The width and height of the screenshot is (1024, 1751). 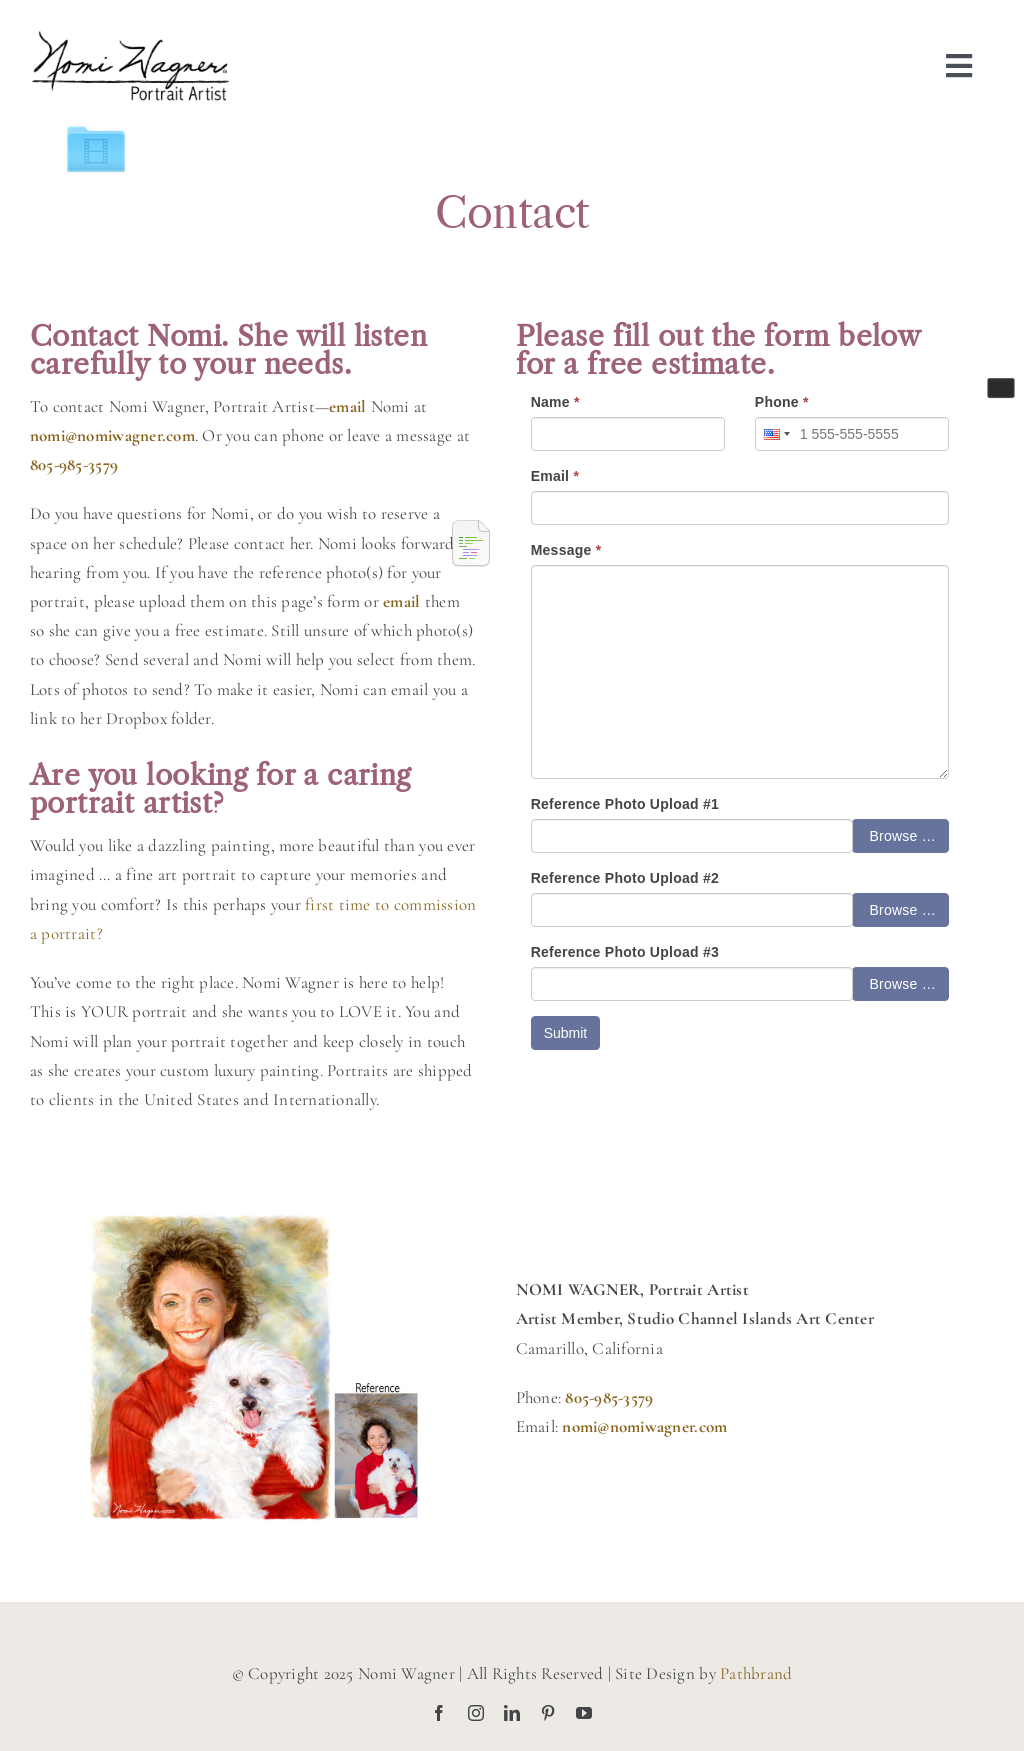 I want to click on magic trackpad connected via bluetooth, so click(x=1001, y=388).